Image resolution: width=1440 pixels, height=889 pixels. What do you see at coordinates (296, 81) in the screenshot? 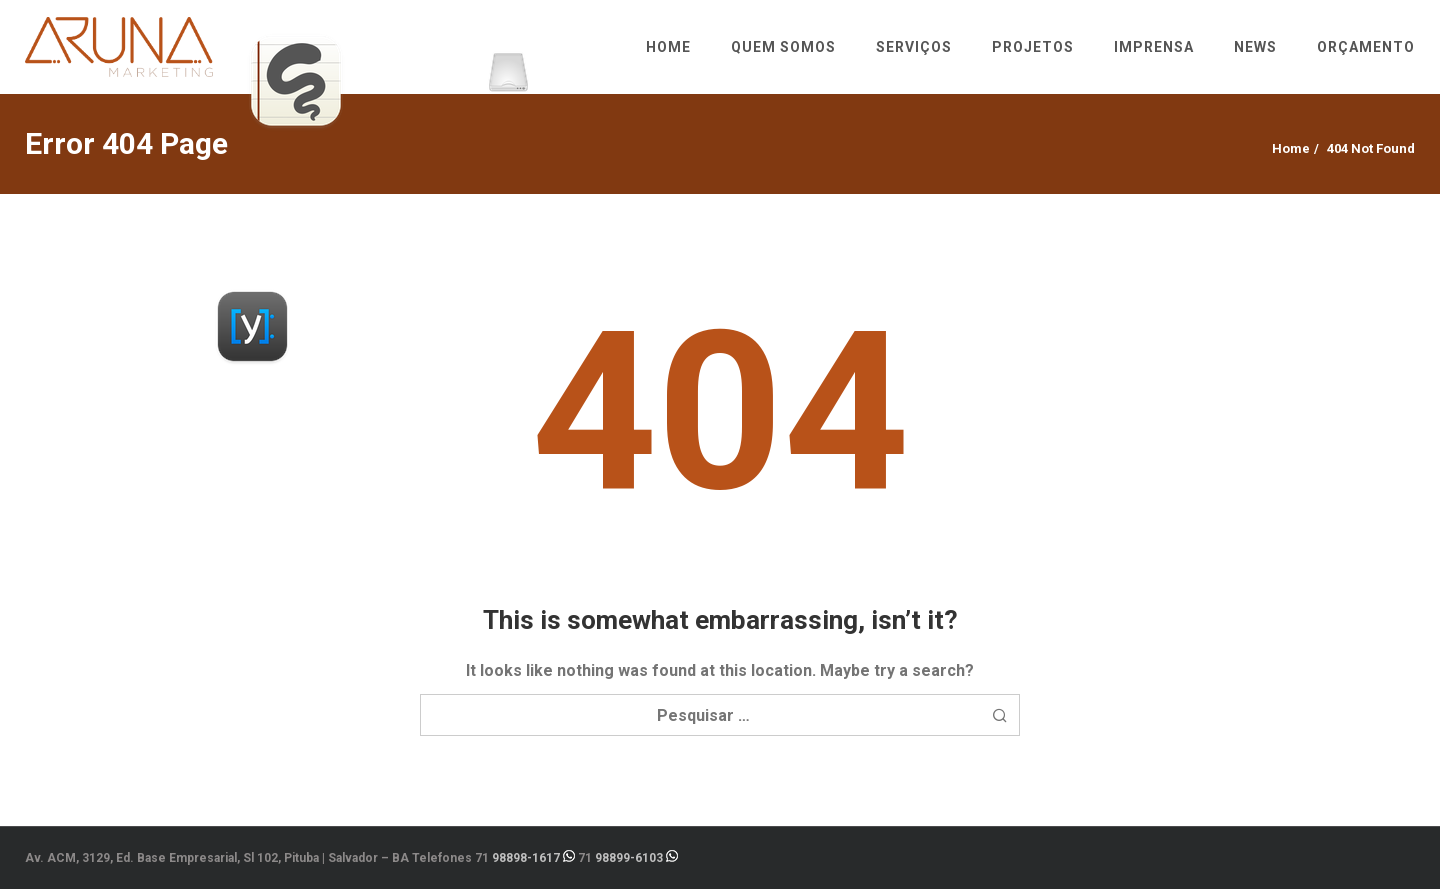
I see `open rnote handwriting and note-taking app` at bounding box center [296, 81].